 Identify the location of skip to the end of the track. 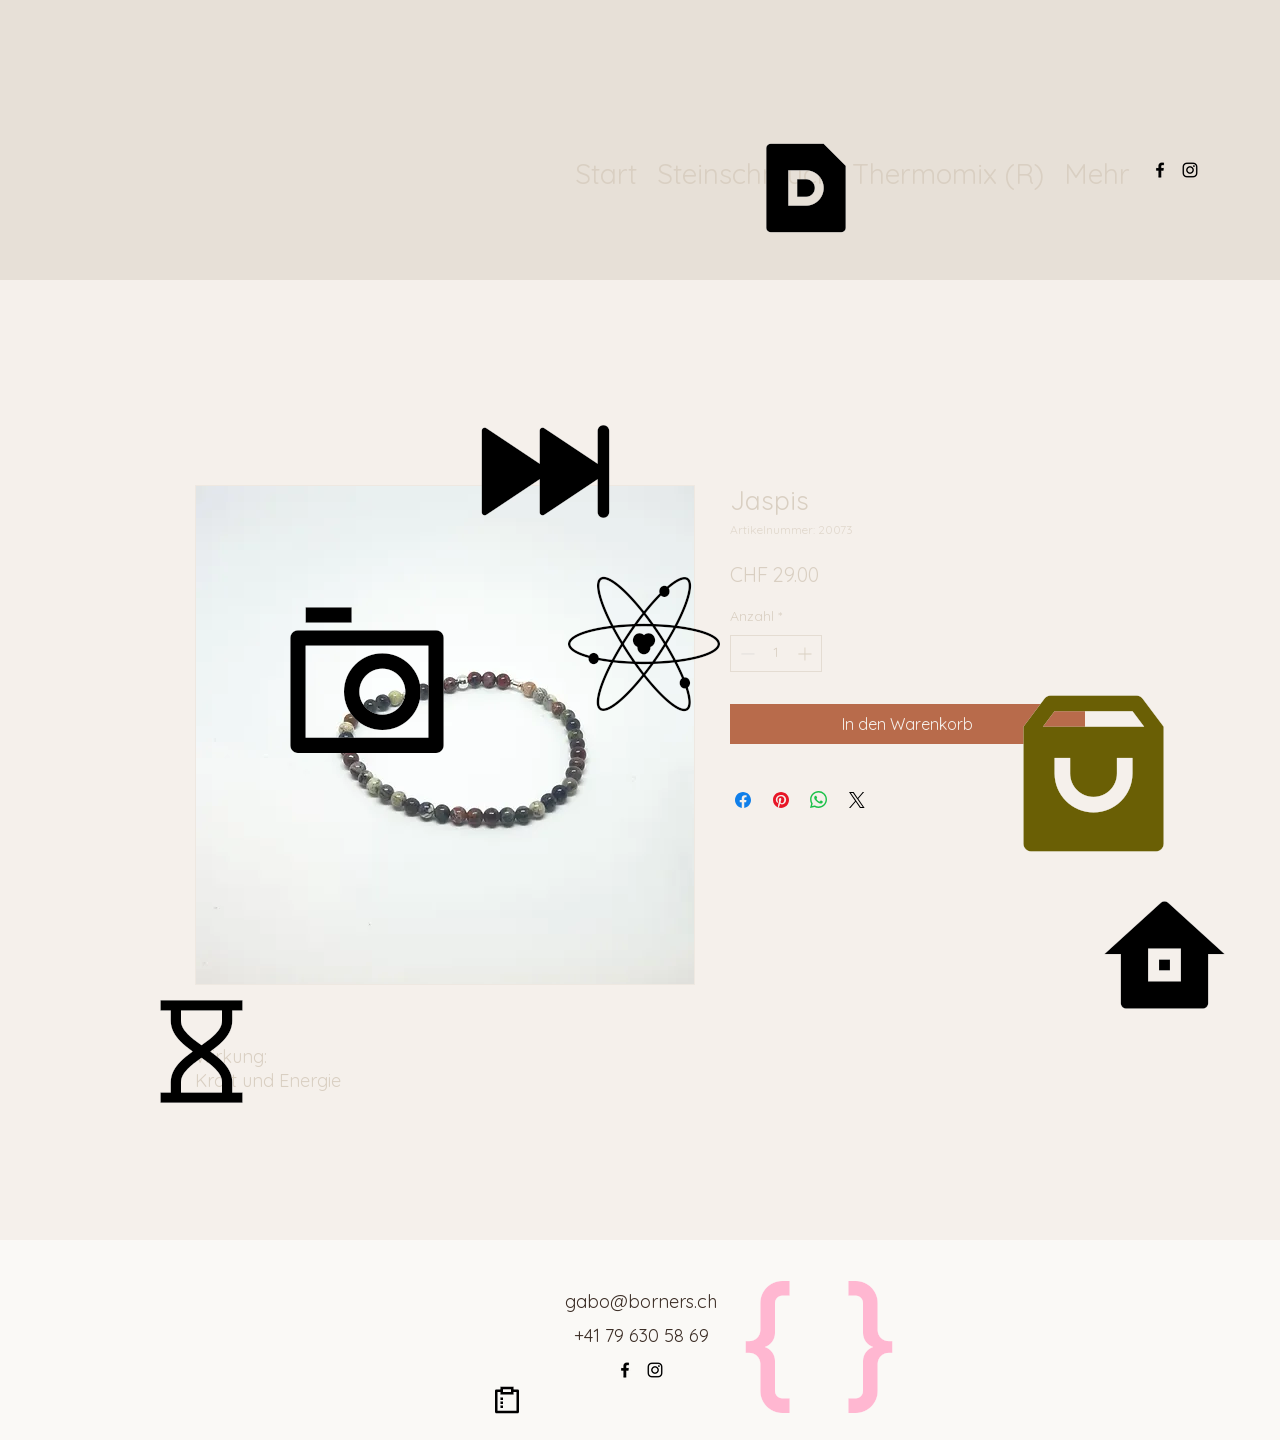
(545, 471).